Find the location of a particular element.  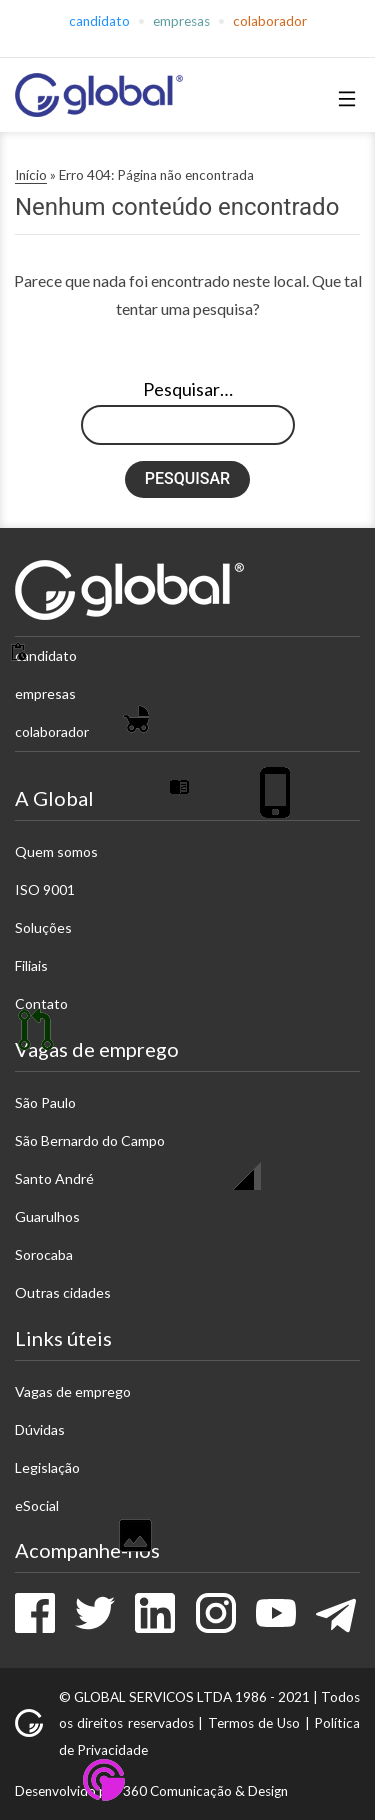

scan for nearby devices or networks is located at coordinates (104, 1780).